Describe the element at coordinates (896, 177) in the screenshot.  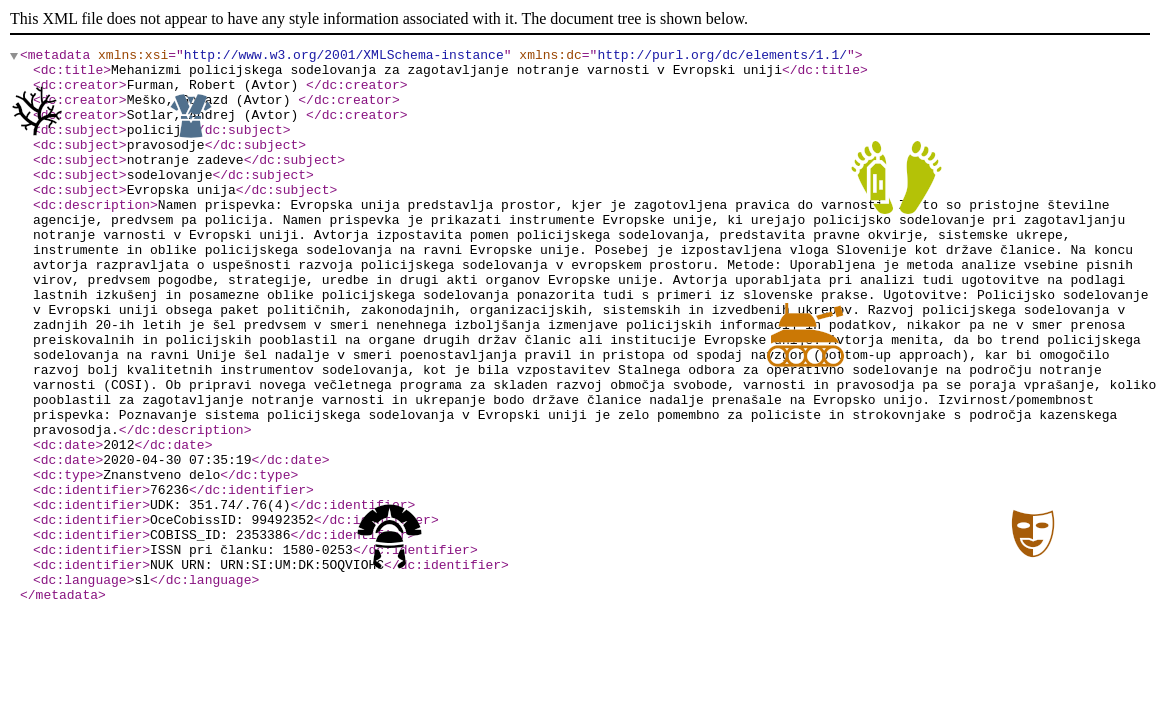
I see `indicates deceased character or death state` at that location.